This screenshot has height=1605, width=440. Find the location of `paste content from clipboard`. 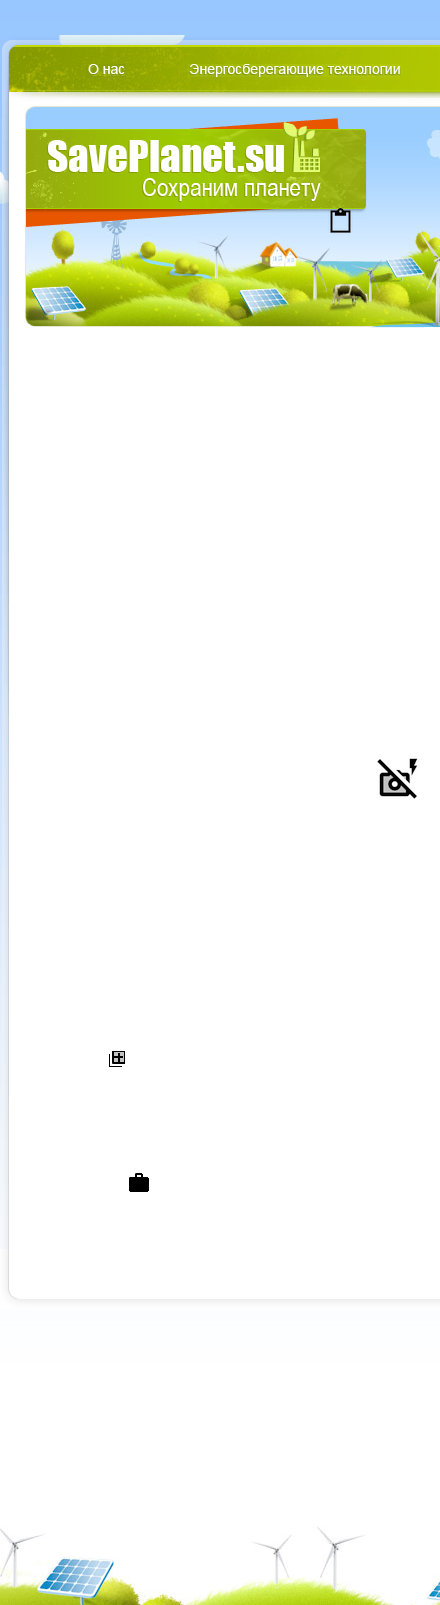

paste content from clipboard is located at coordinates (340, 221).